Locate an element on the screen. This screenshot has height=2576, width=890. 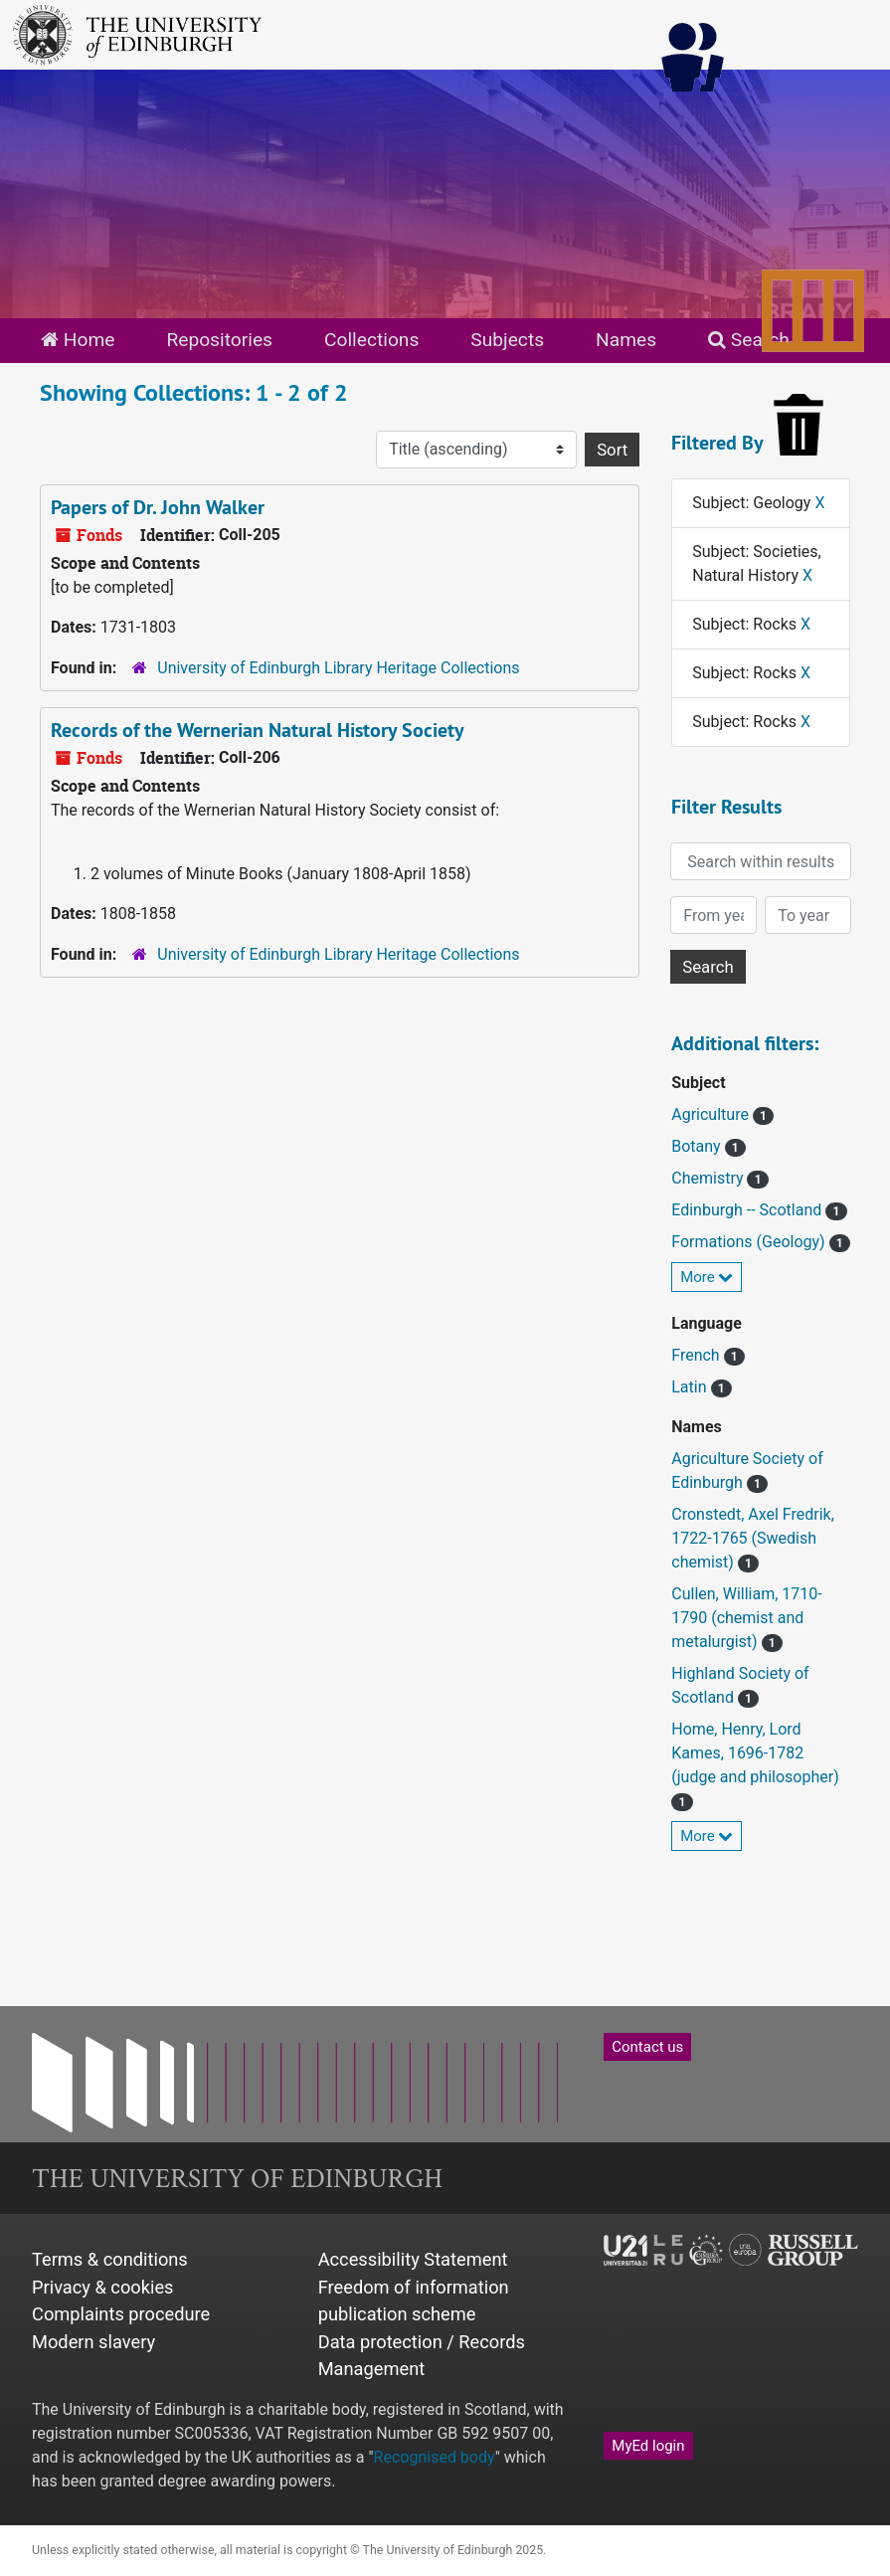
switch to column view layout is located at coordinates (812, 310).